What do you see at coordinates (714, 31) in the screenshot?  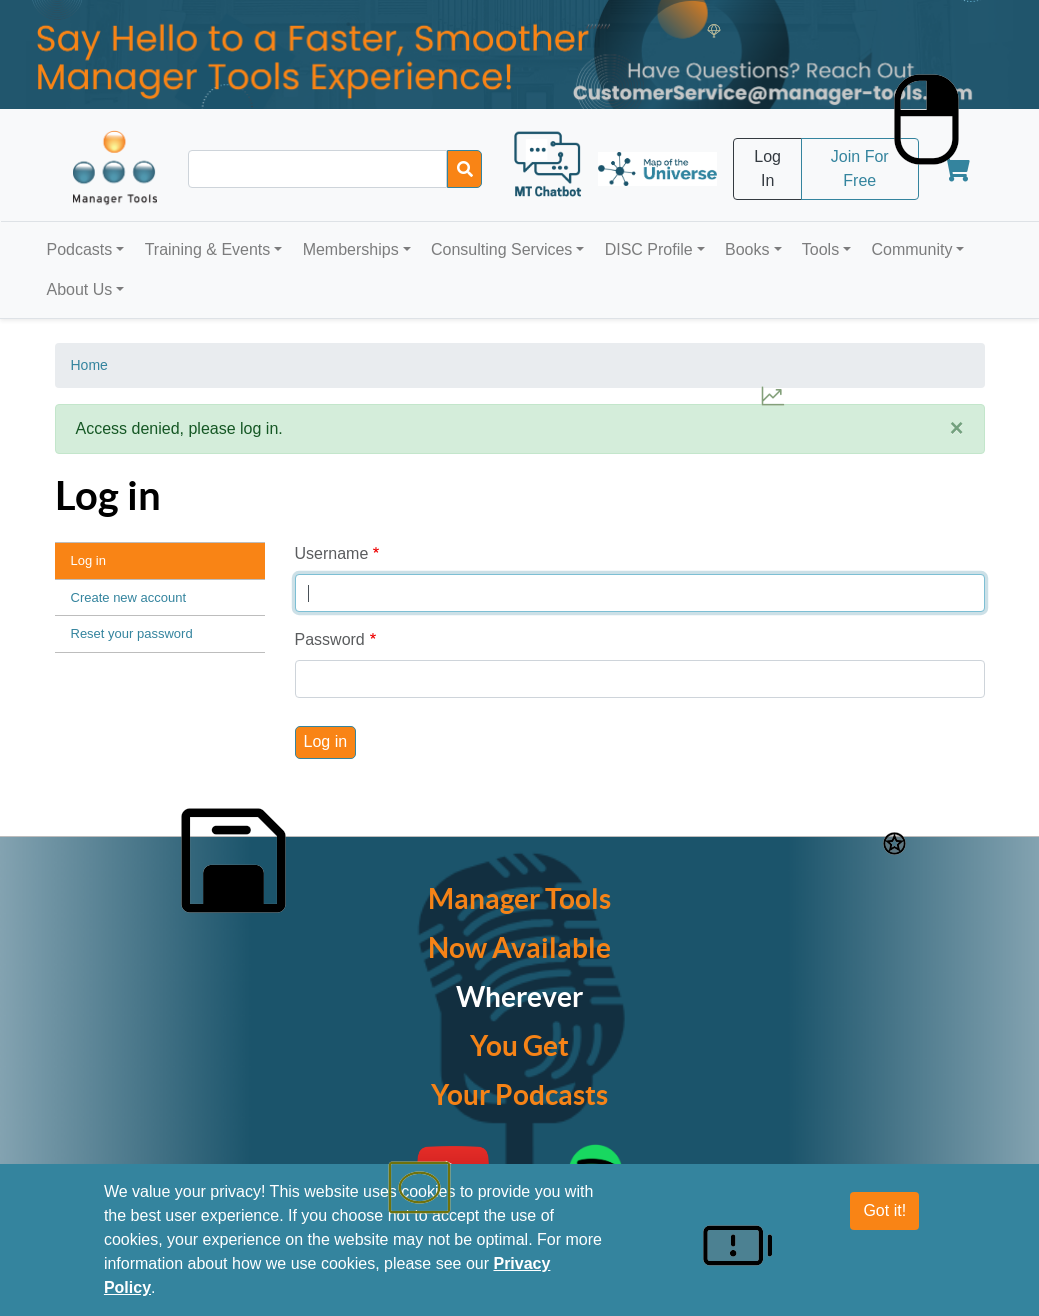 I see `access airdrop or file drop feature` at bounding box center [714, 31].